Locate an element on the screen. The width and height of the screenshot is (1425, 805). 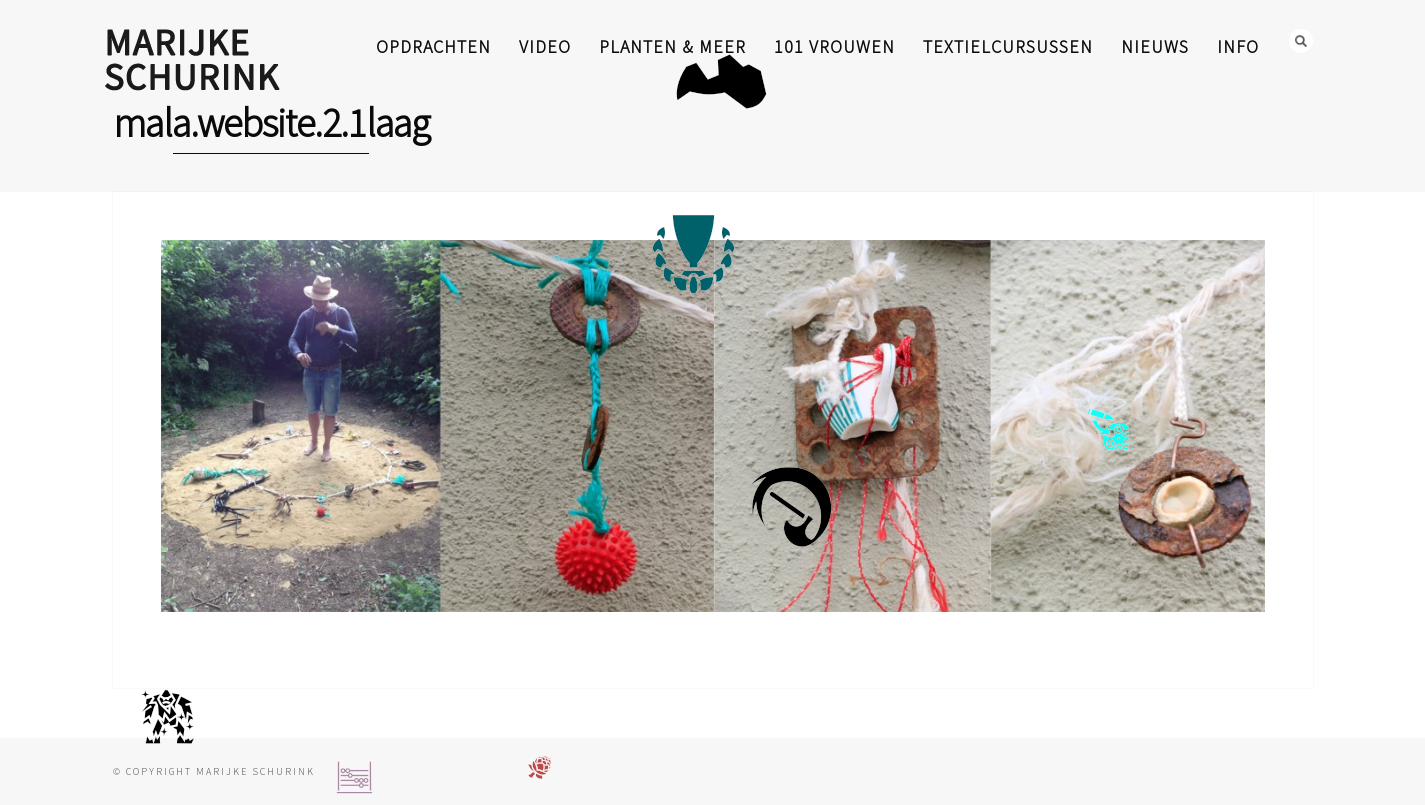
ice golem character or unit in a game is located at coordinates (167, 716).